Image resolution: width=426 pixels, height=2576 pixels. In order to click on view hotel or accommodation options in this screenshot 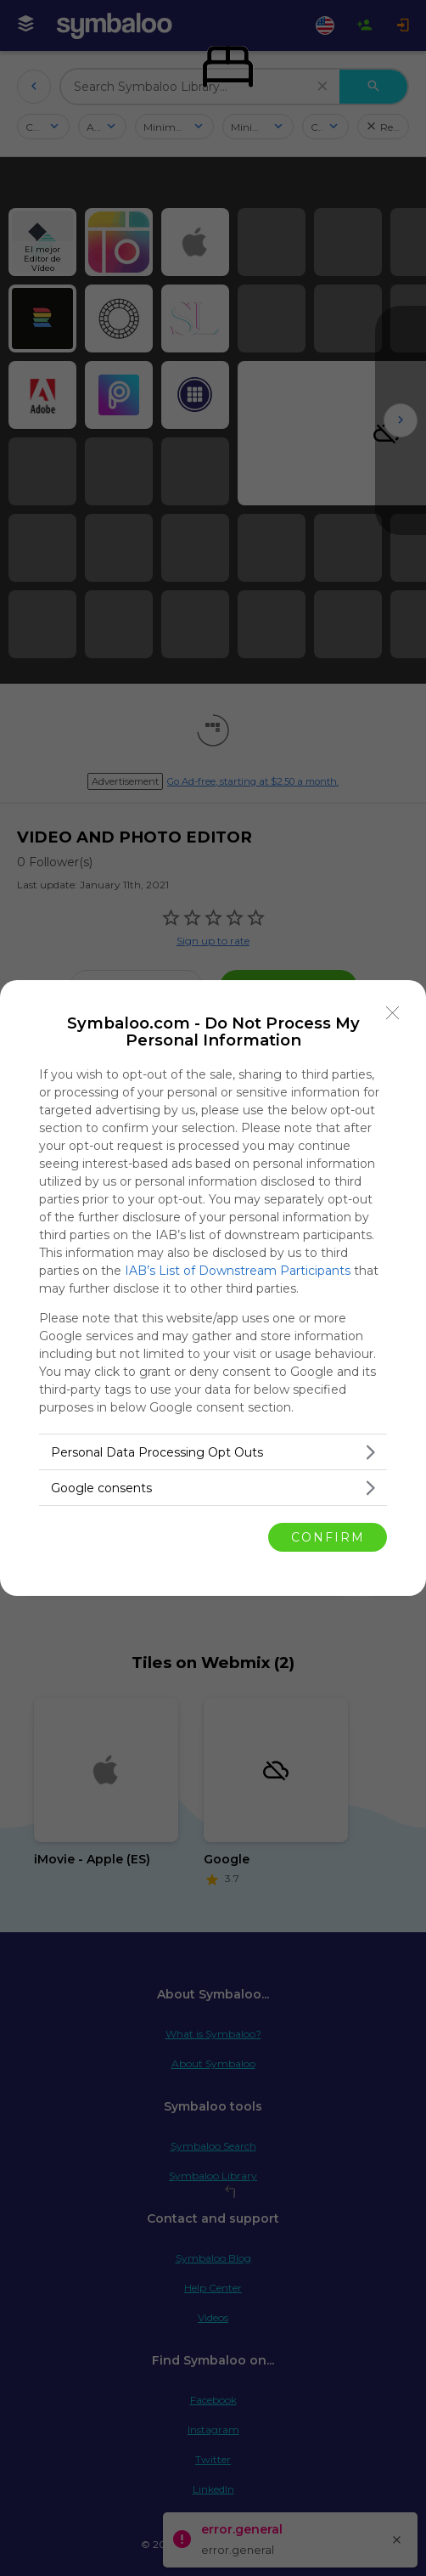, I will do `click(227, 66)`.